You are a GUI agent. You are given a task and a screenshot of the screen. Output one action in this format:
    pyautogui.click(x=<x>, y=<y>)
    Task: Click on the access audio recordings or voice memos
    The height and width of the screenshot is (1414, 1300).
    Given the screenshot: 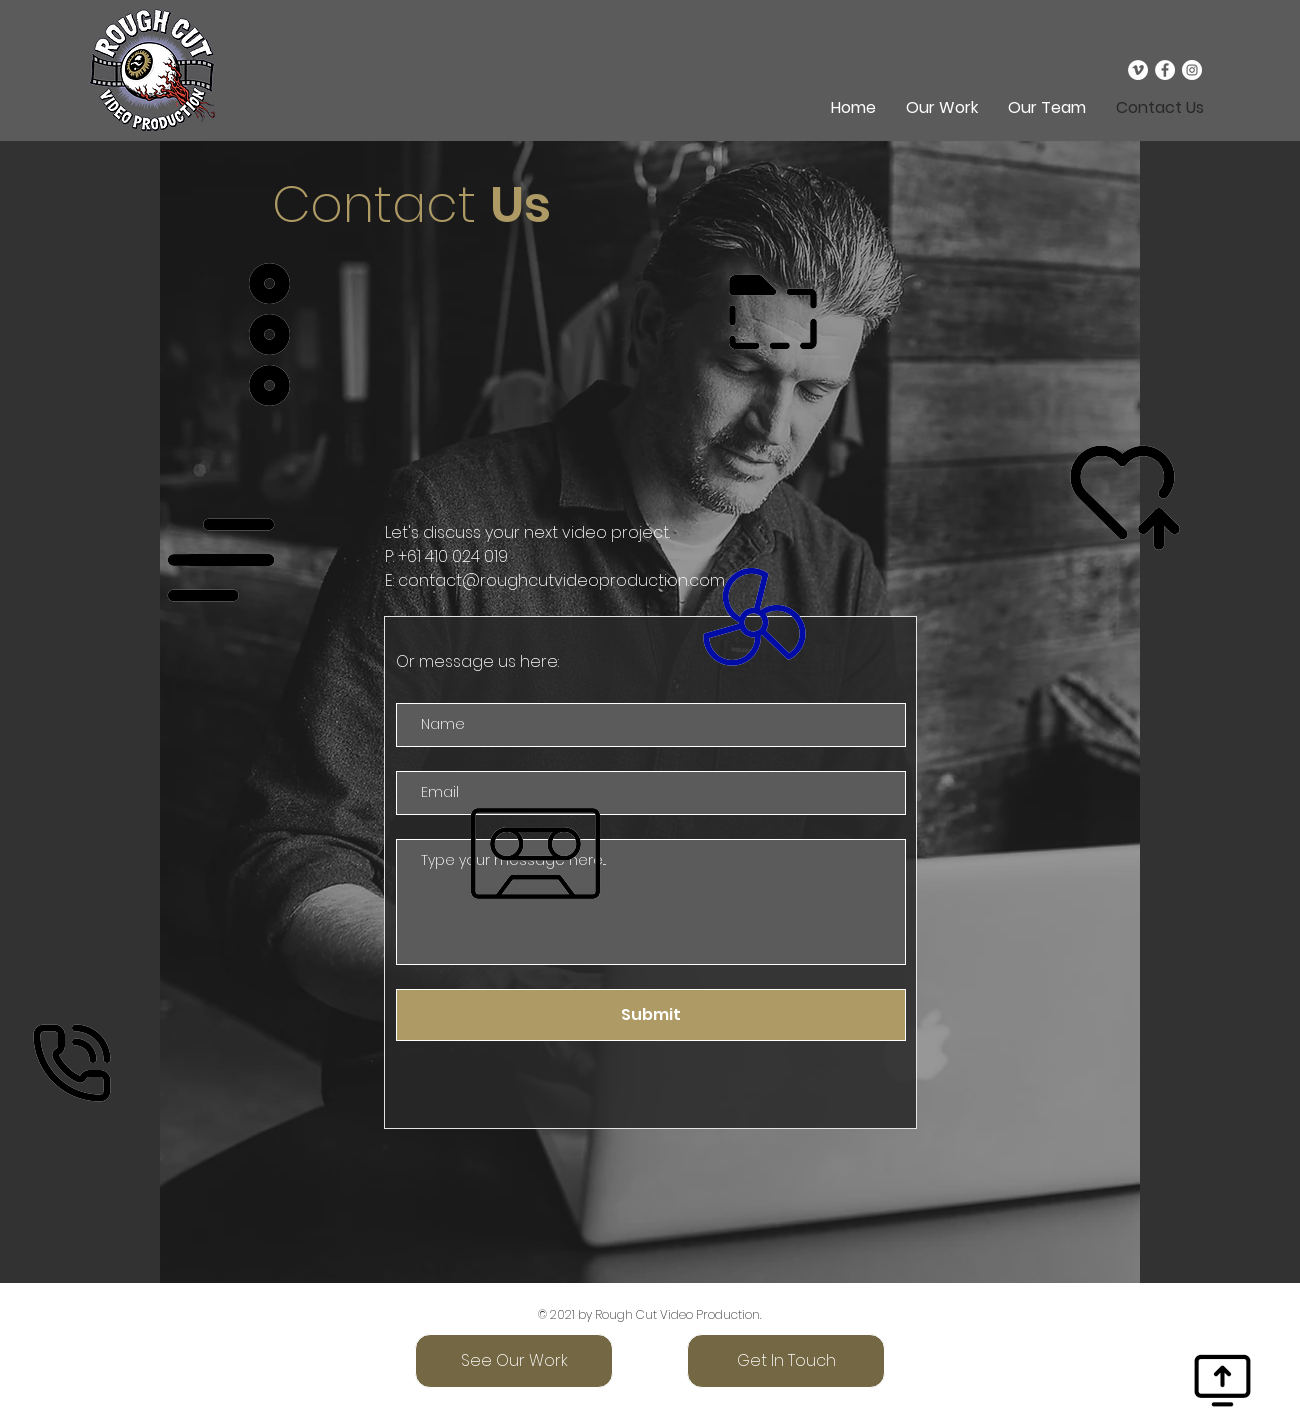 What is the action you would take?
    pyautogui.click(x=535, y=853)
    